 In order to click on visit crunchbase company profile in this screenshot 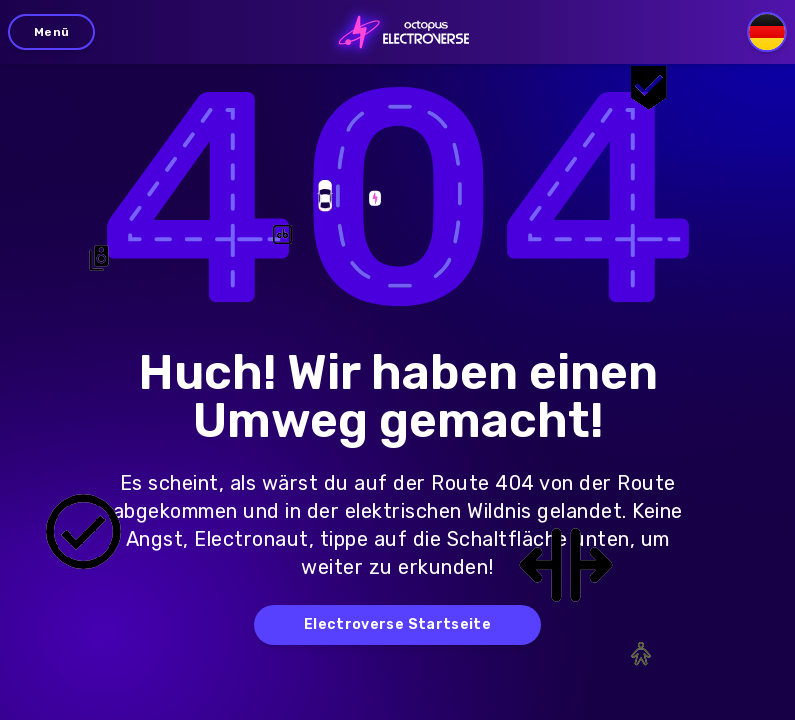, I will do `click(282, 234)`.